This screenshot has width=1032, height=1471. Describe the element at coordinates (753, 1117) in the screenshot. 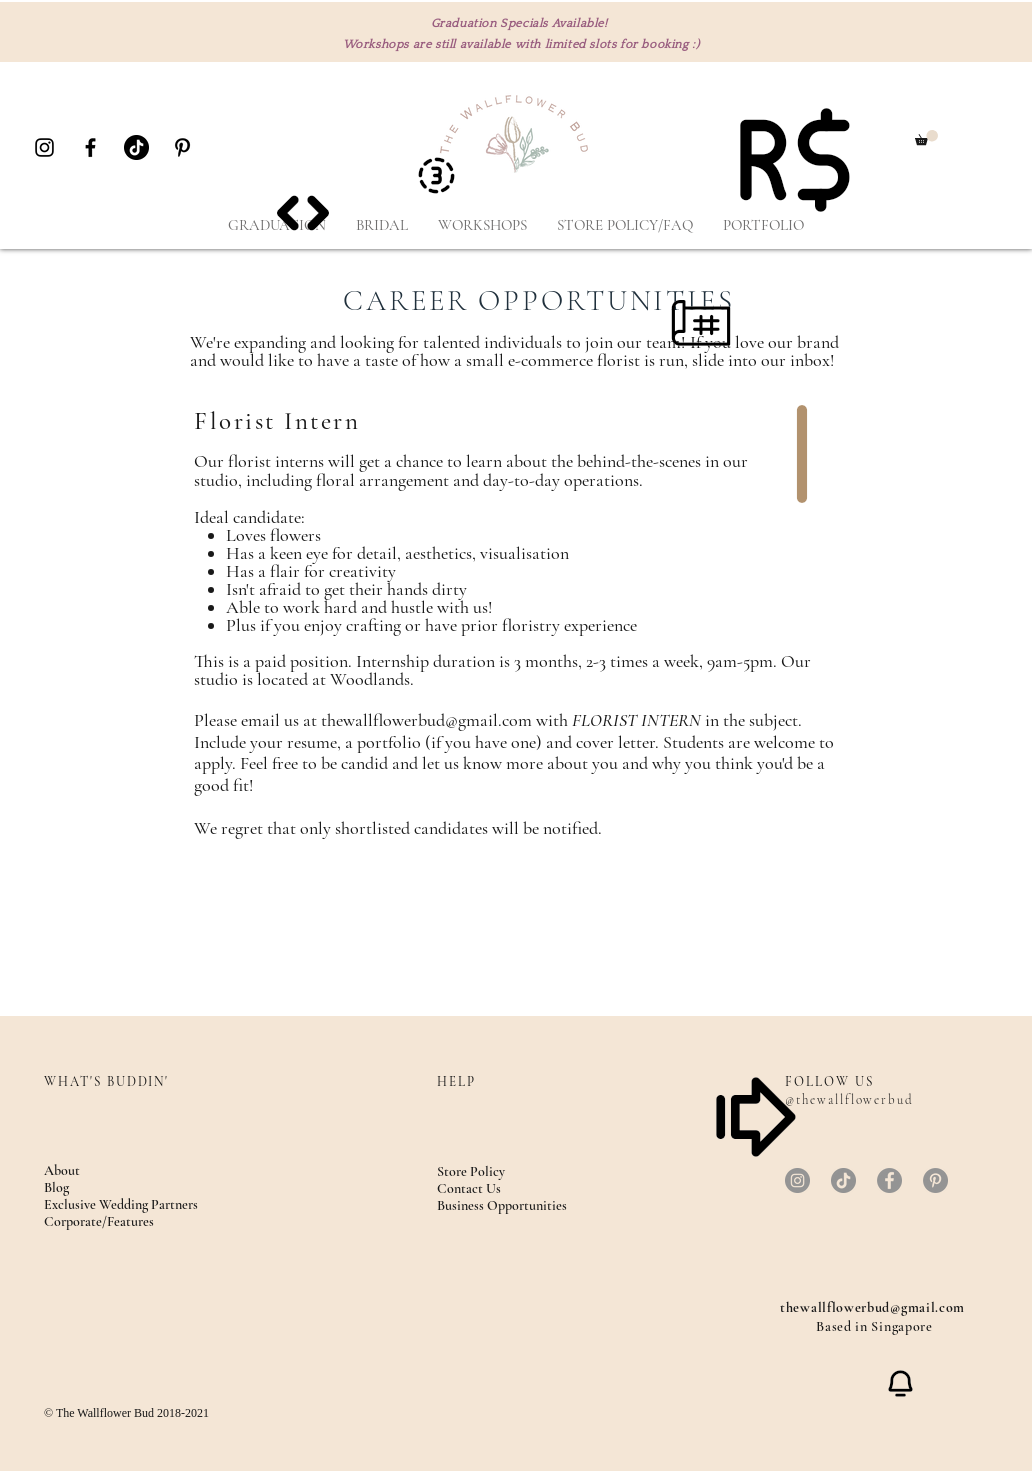

I see `move forward or proceed to next step` at that location.